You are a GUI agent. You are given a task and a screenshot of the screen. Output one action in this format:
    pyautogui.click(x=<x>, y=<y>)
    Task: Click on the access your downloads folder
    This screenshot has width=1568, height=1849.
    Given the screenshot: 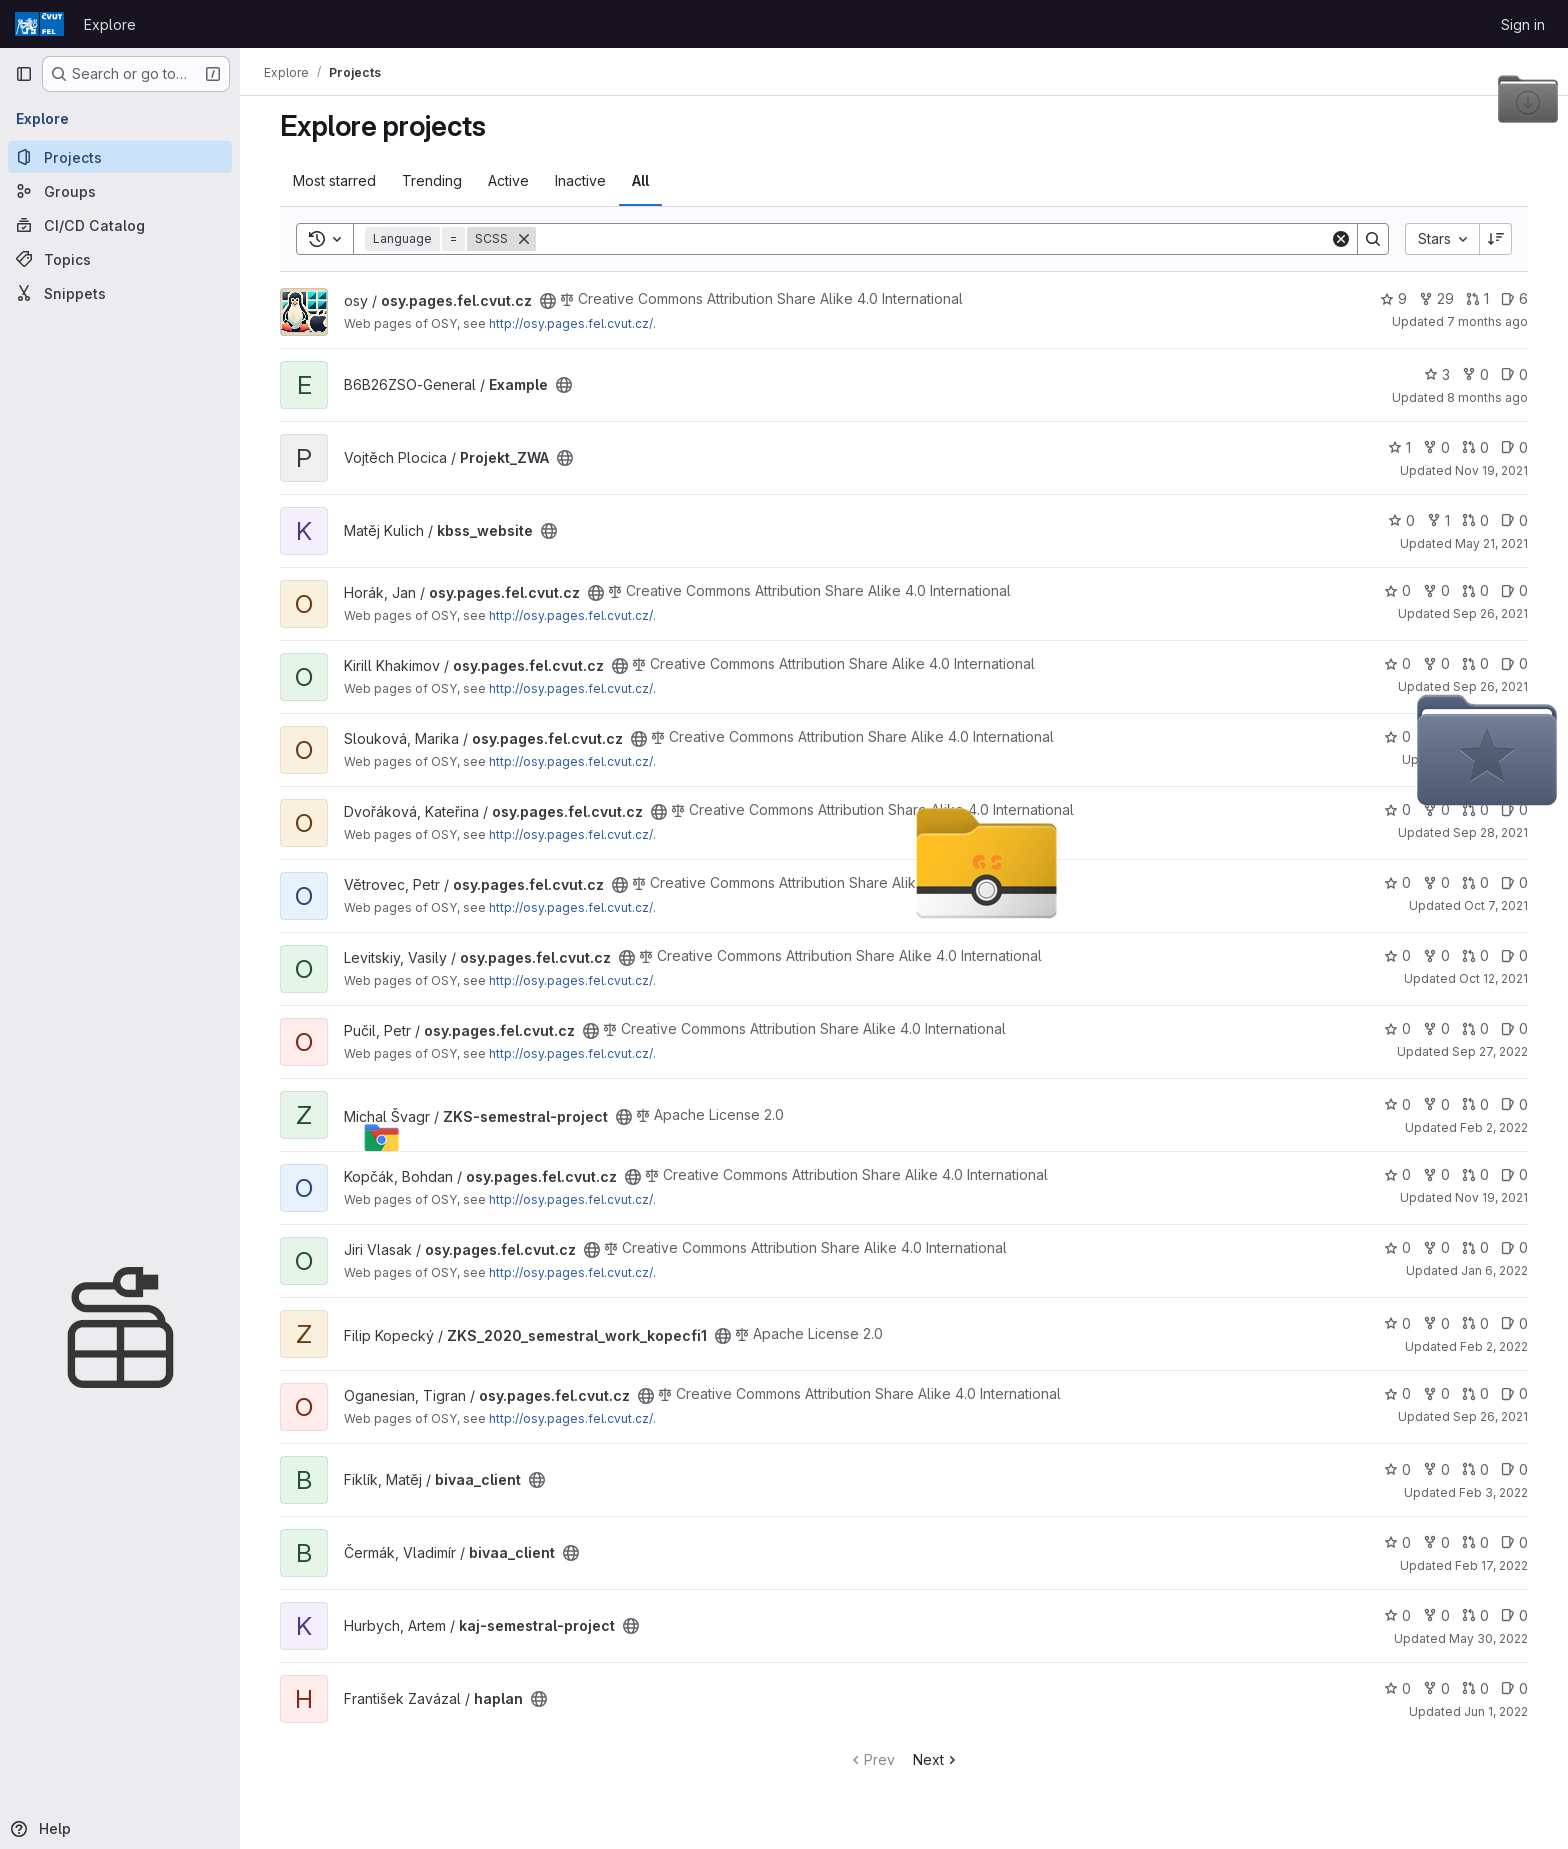 What is the action you would take?
    pyautogui.click(x=1528, y=99)
    